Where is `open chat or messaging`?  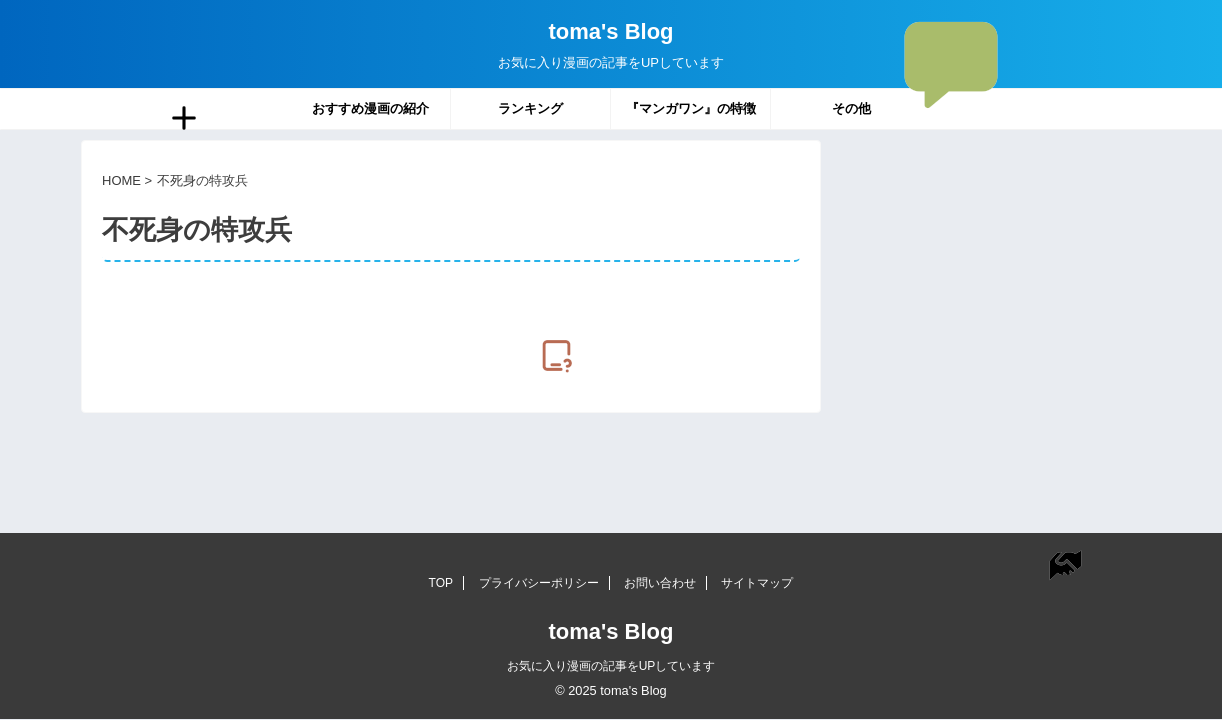 open chat or messaging is located at coordinates (951, 65).